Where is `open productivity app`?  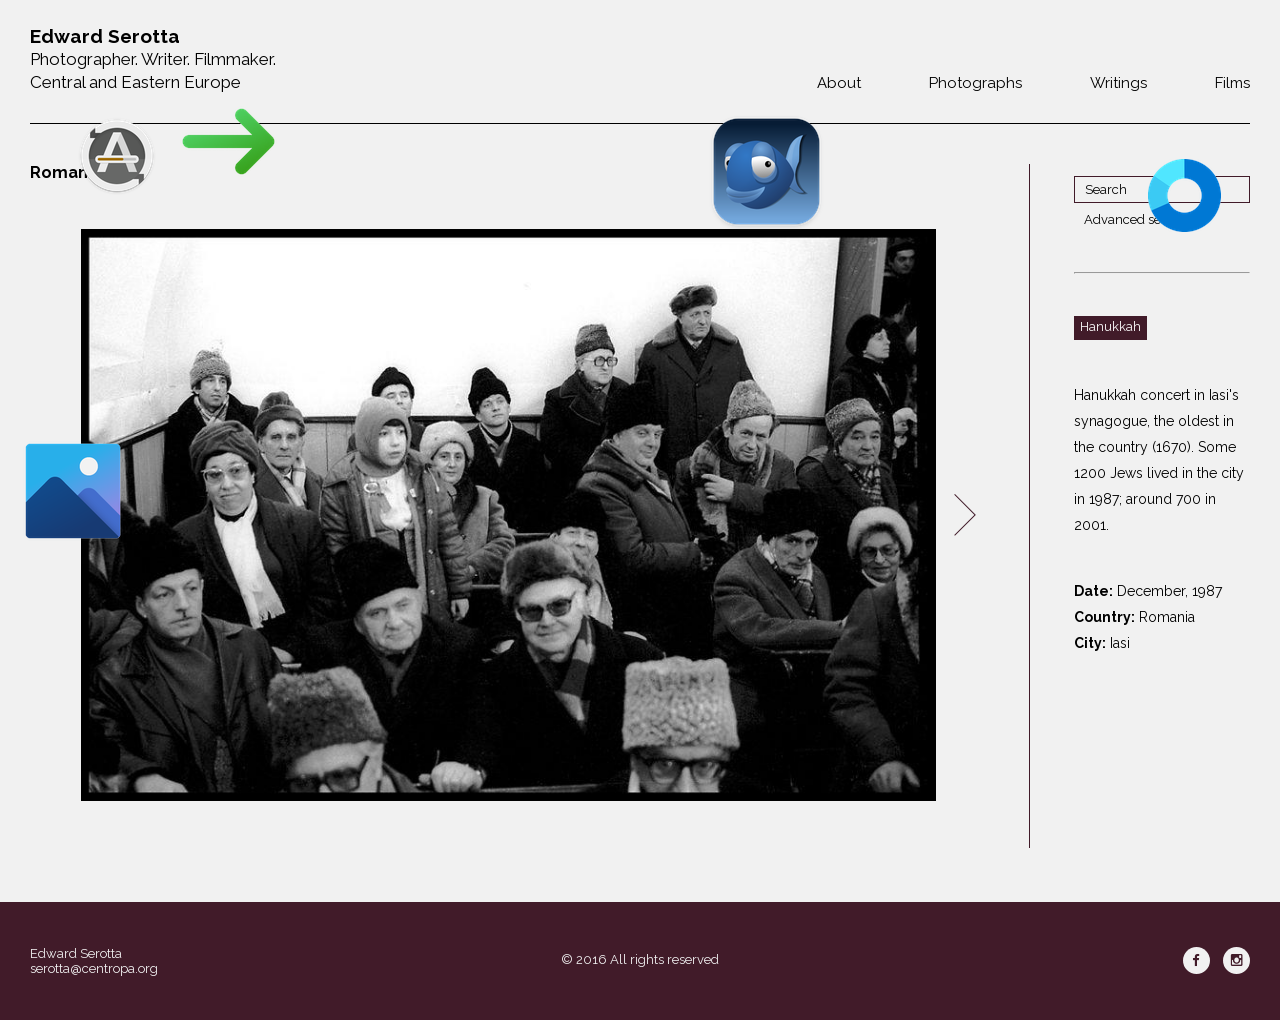
open productivity app is located at coordinates (1184, 195).